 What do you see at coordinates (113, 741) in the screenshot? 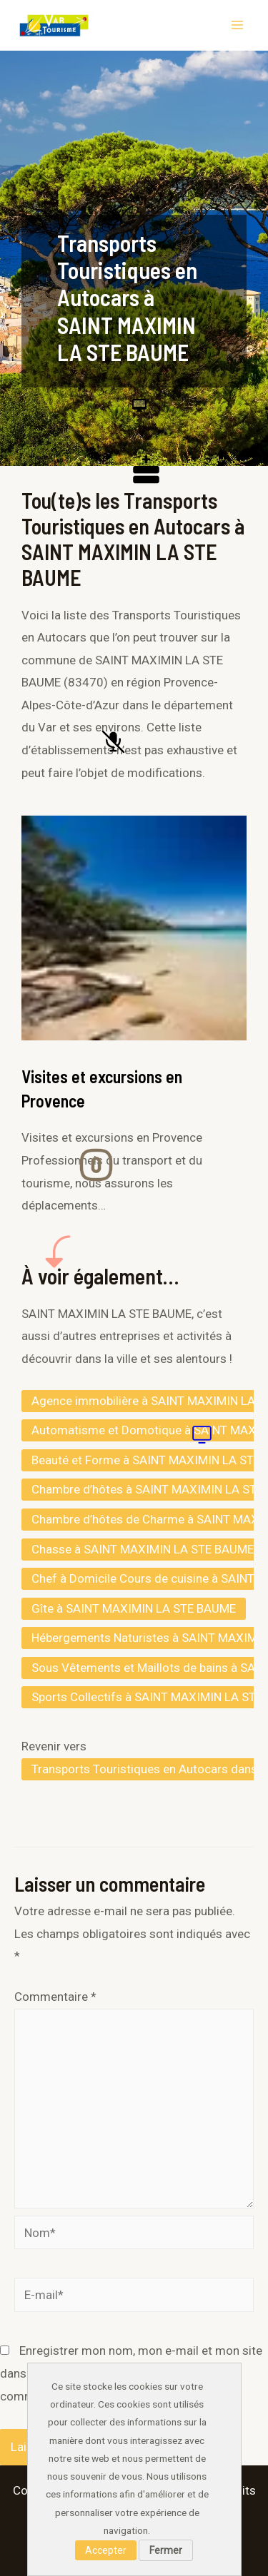
I see `mute your microphone` at bounding box center [113, 741].